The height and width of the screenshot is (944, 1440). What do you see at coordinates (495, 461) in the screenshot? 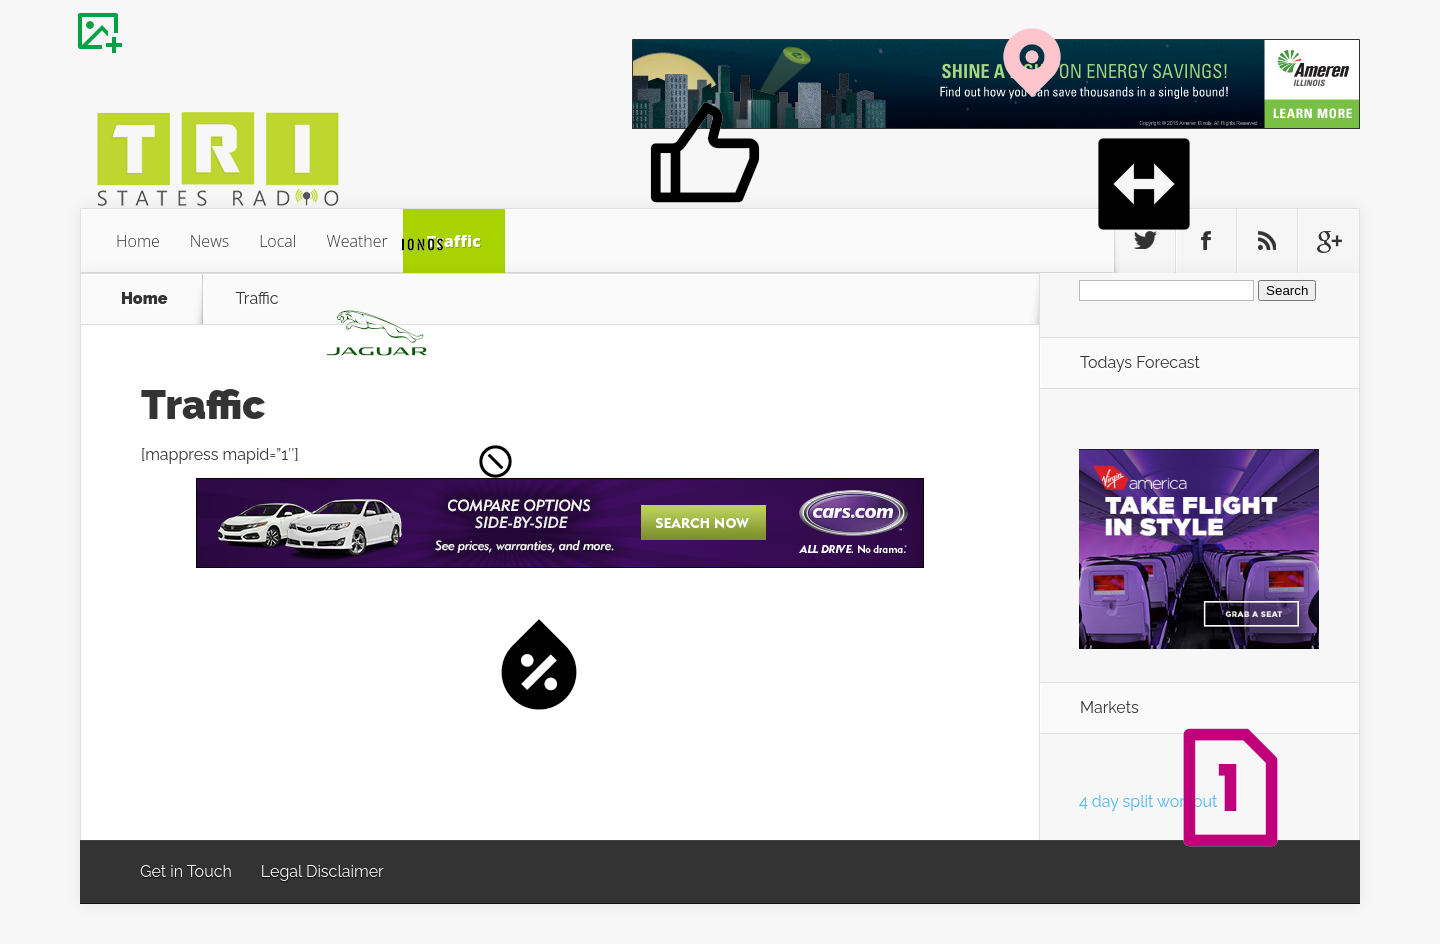
I see `indicates a blocked or prohibited action` at bounding box center [495, 461].